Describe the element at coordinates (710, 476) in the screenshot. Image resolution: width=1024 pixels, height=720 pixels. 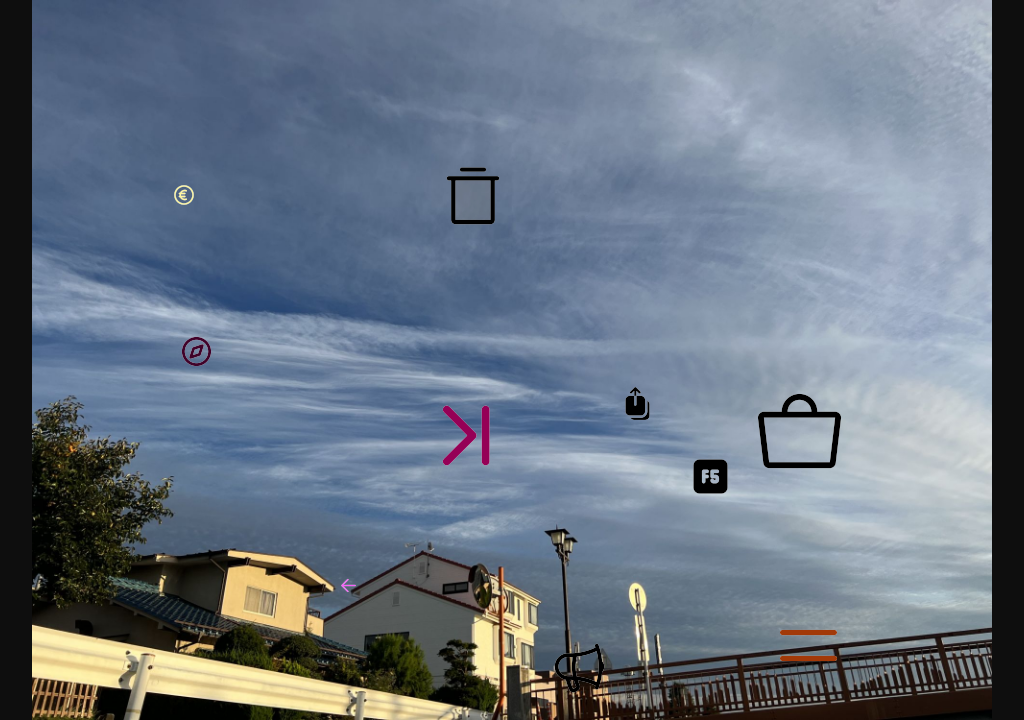
I see `press F5 to refresh the page` at that location.